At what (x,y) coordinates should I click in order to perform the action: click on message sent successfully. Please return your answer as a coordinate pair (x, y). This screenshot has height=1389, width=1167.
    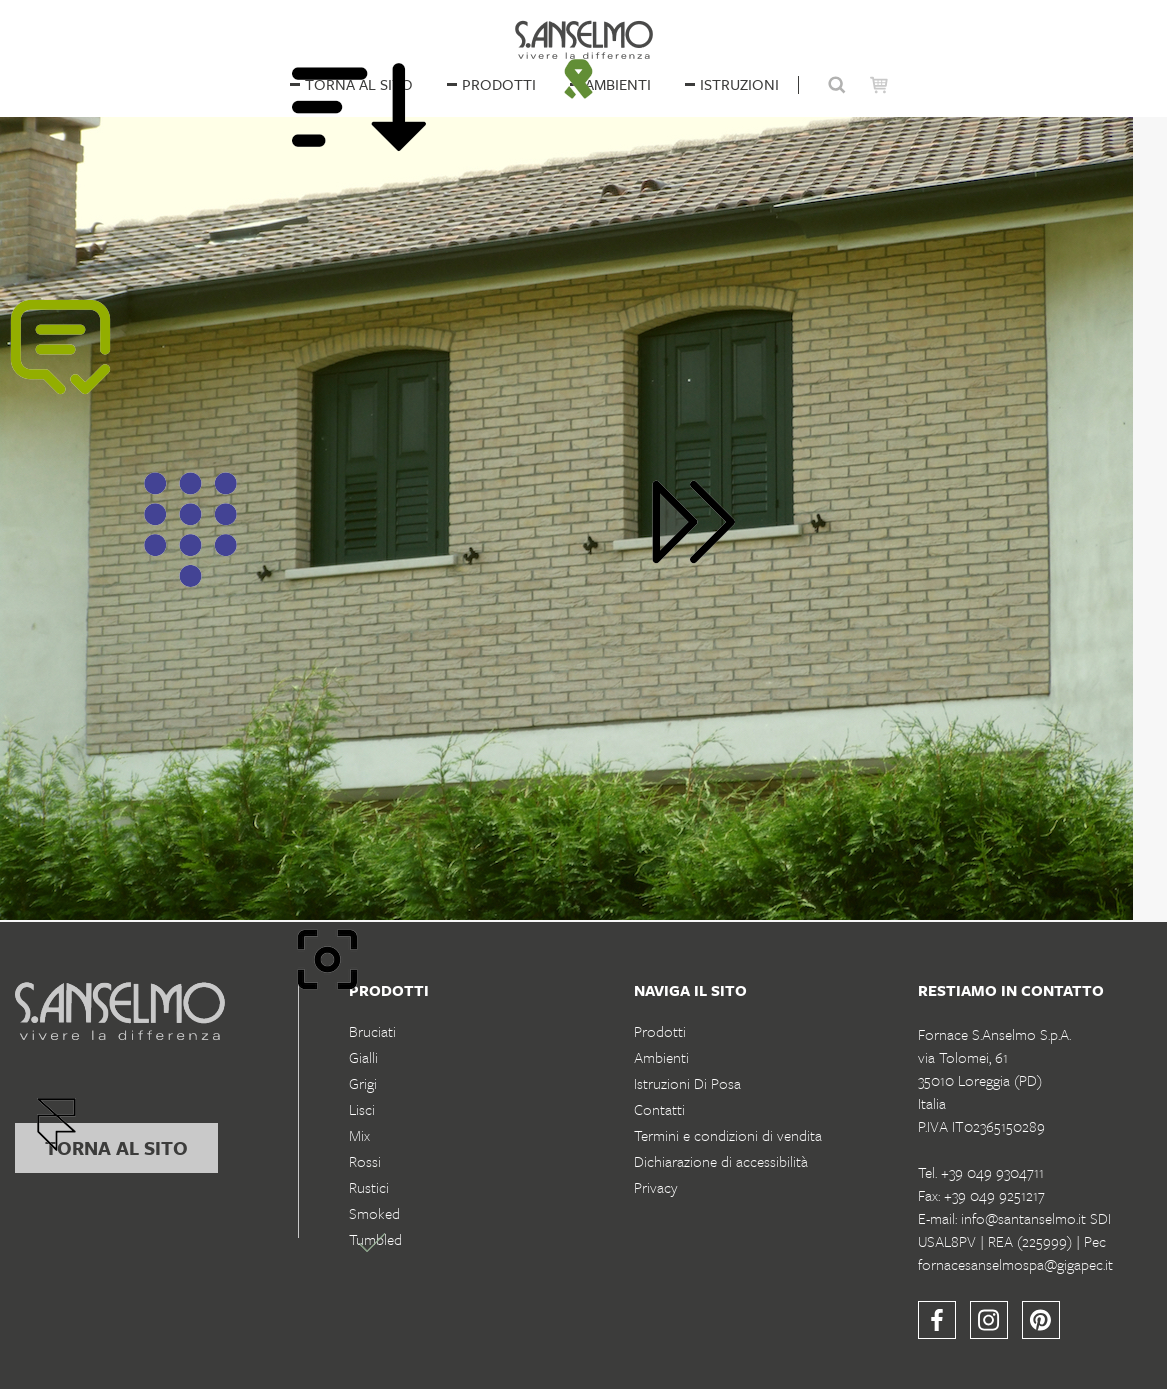
    Looking at the image, I should click on (60, 344).